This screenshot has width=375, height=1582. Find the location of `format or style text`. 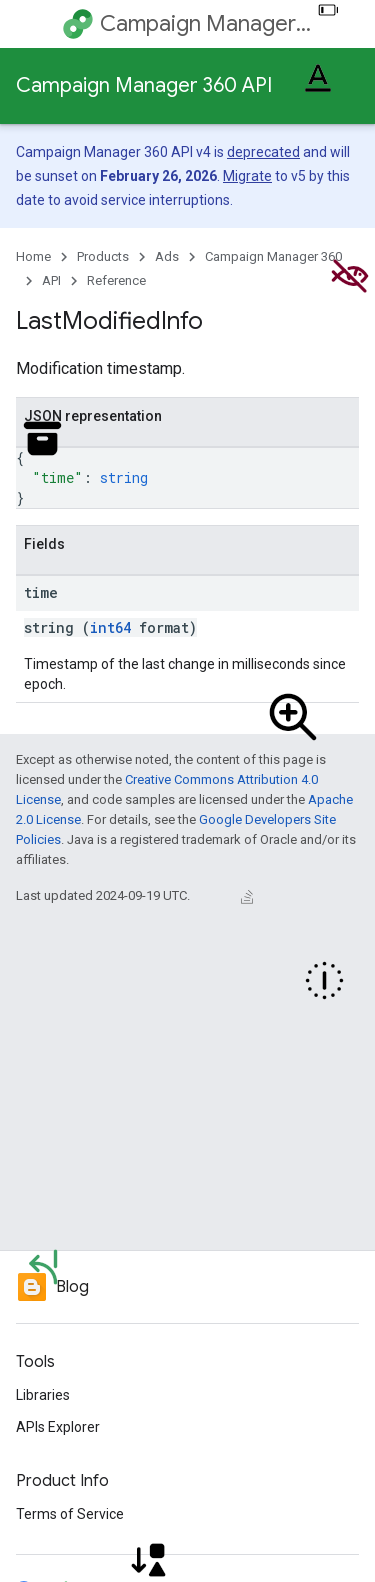

format or style text is located at coordinates (318, 79).